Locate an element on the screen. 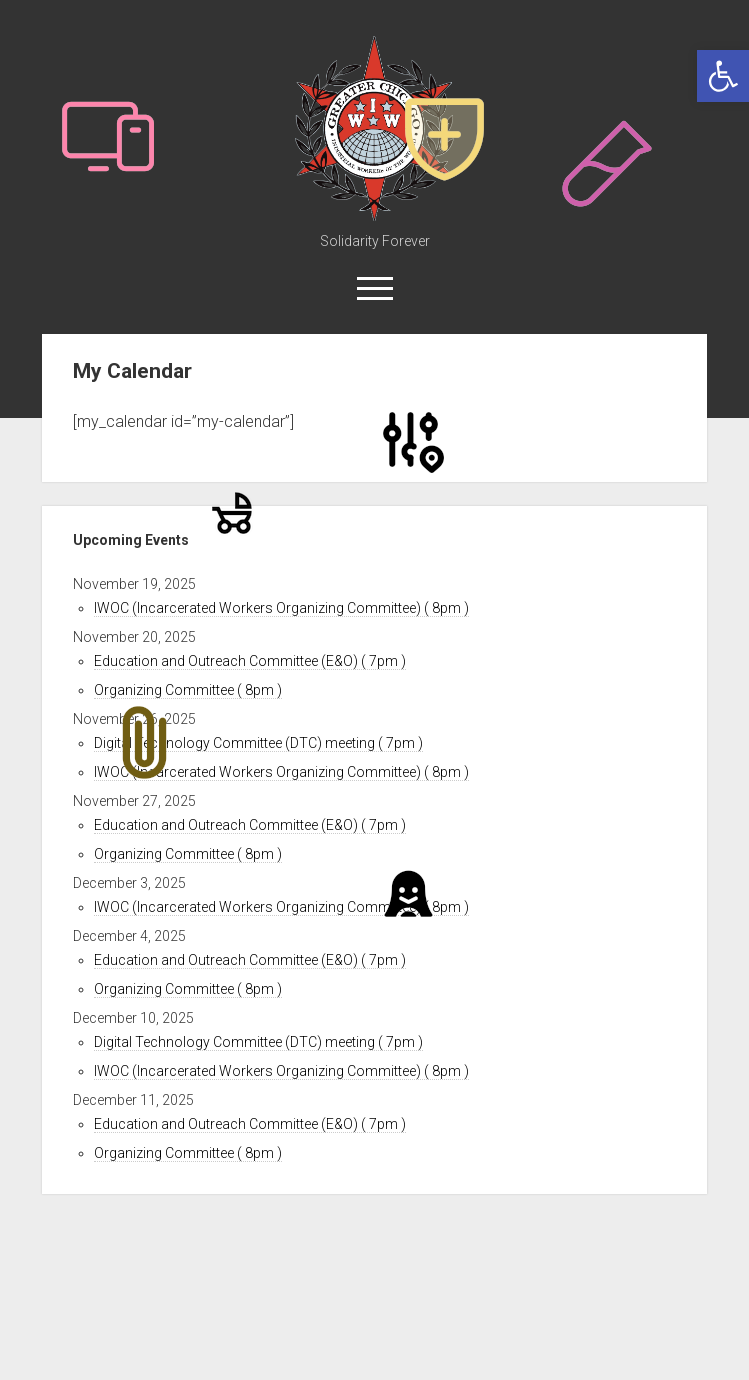 The width and height of the screenshot is (749, 1380). access experimental or beta features is located at coordinates (605, 163).